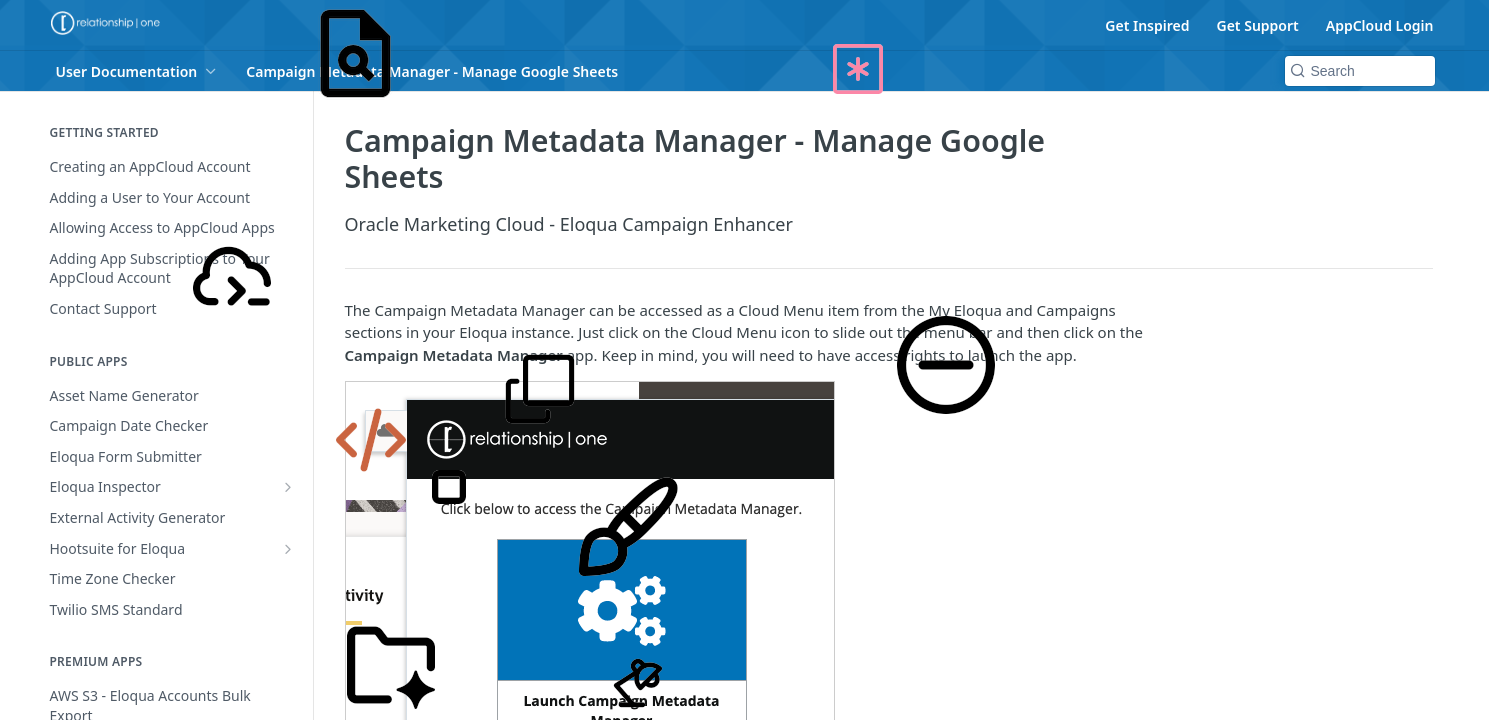 The image size is (1489, 720). What do you see at coordinates (540, 389) in the screenshot?
I see `copy to clipboard` at bounding box center [540, 389].